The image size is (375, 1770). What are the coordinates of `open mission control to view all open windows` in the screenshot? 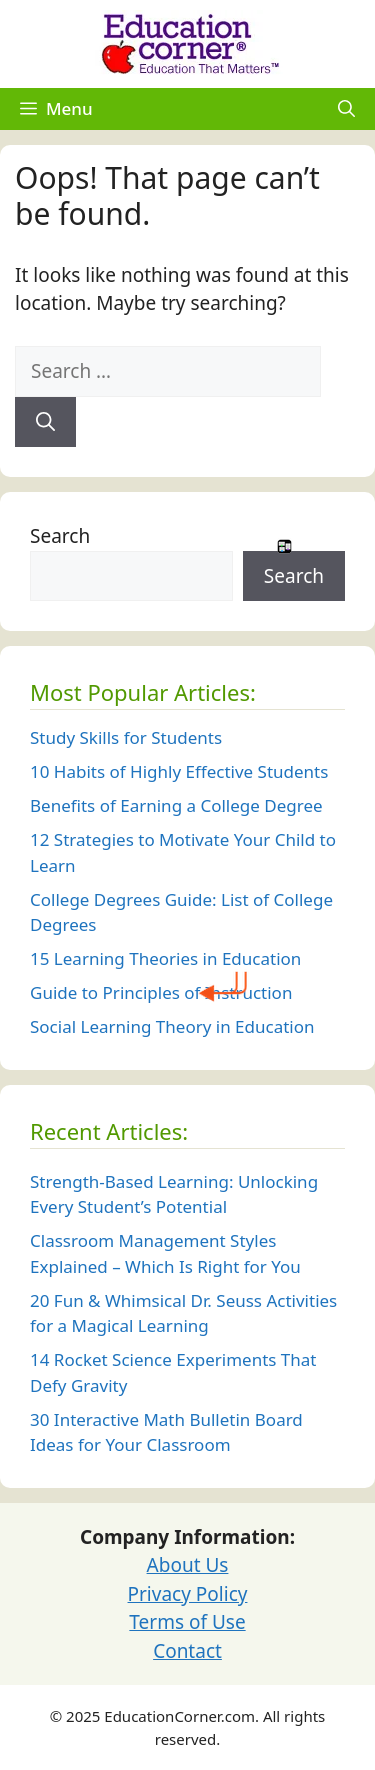 It's located at (284, 546).